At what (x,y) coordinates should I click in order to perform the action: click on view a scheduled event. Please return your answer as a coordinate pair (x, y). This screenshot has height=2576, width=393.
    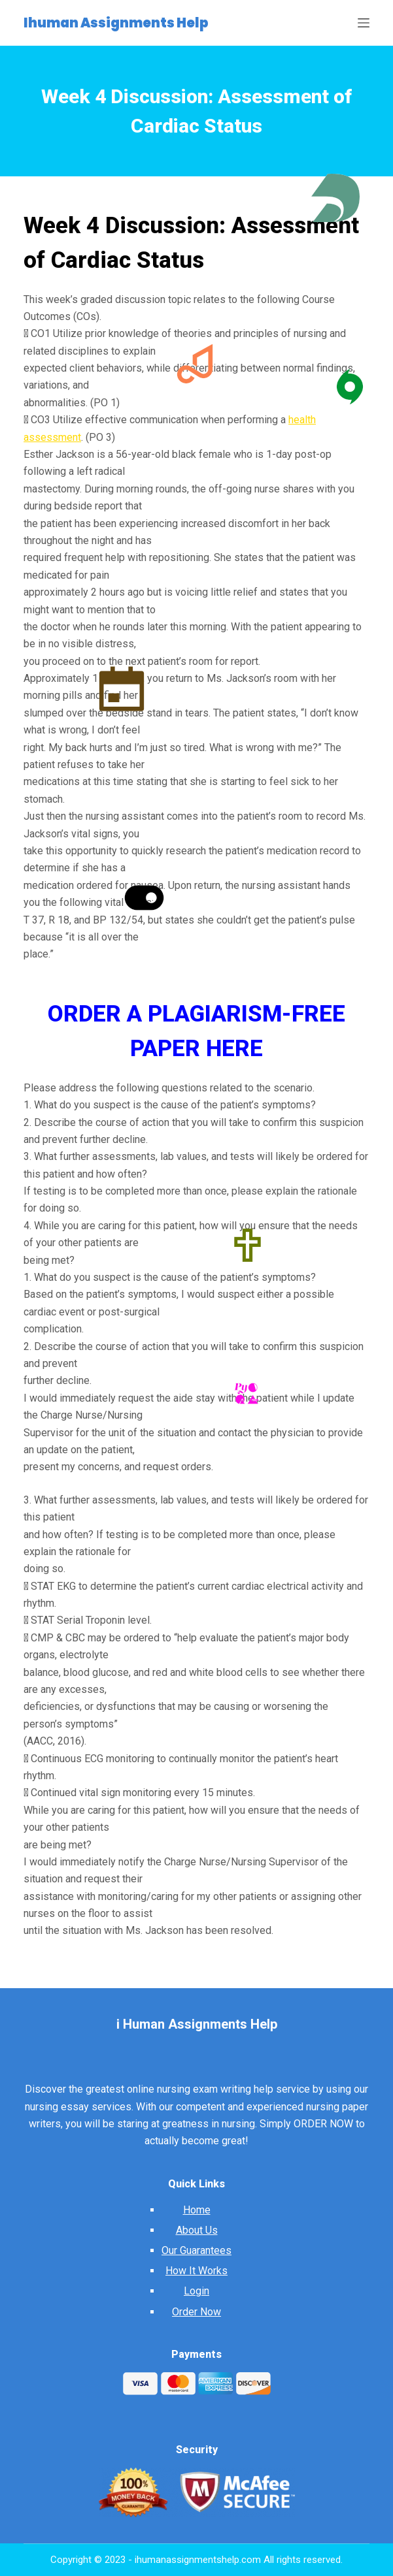
    Looking at the image, I should click on (122, 691).